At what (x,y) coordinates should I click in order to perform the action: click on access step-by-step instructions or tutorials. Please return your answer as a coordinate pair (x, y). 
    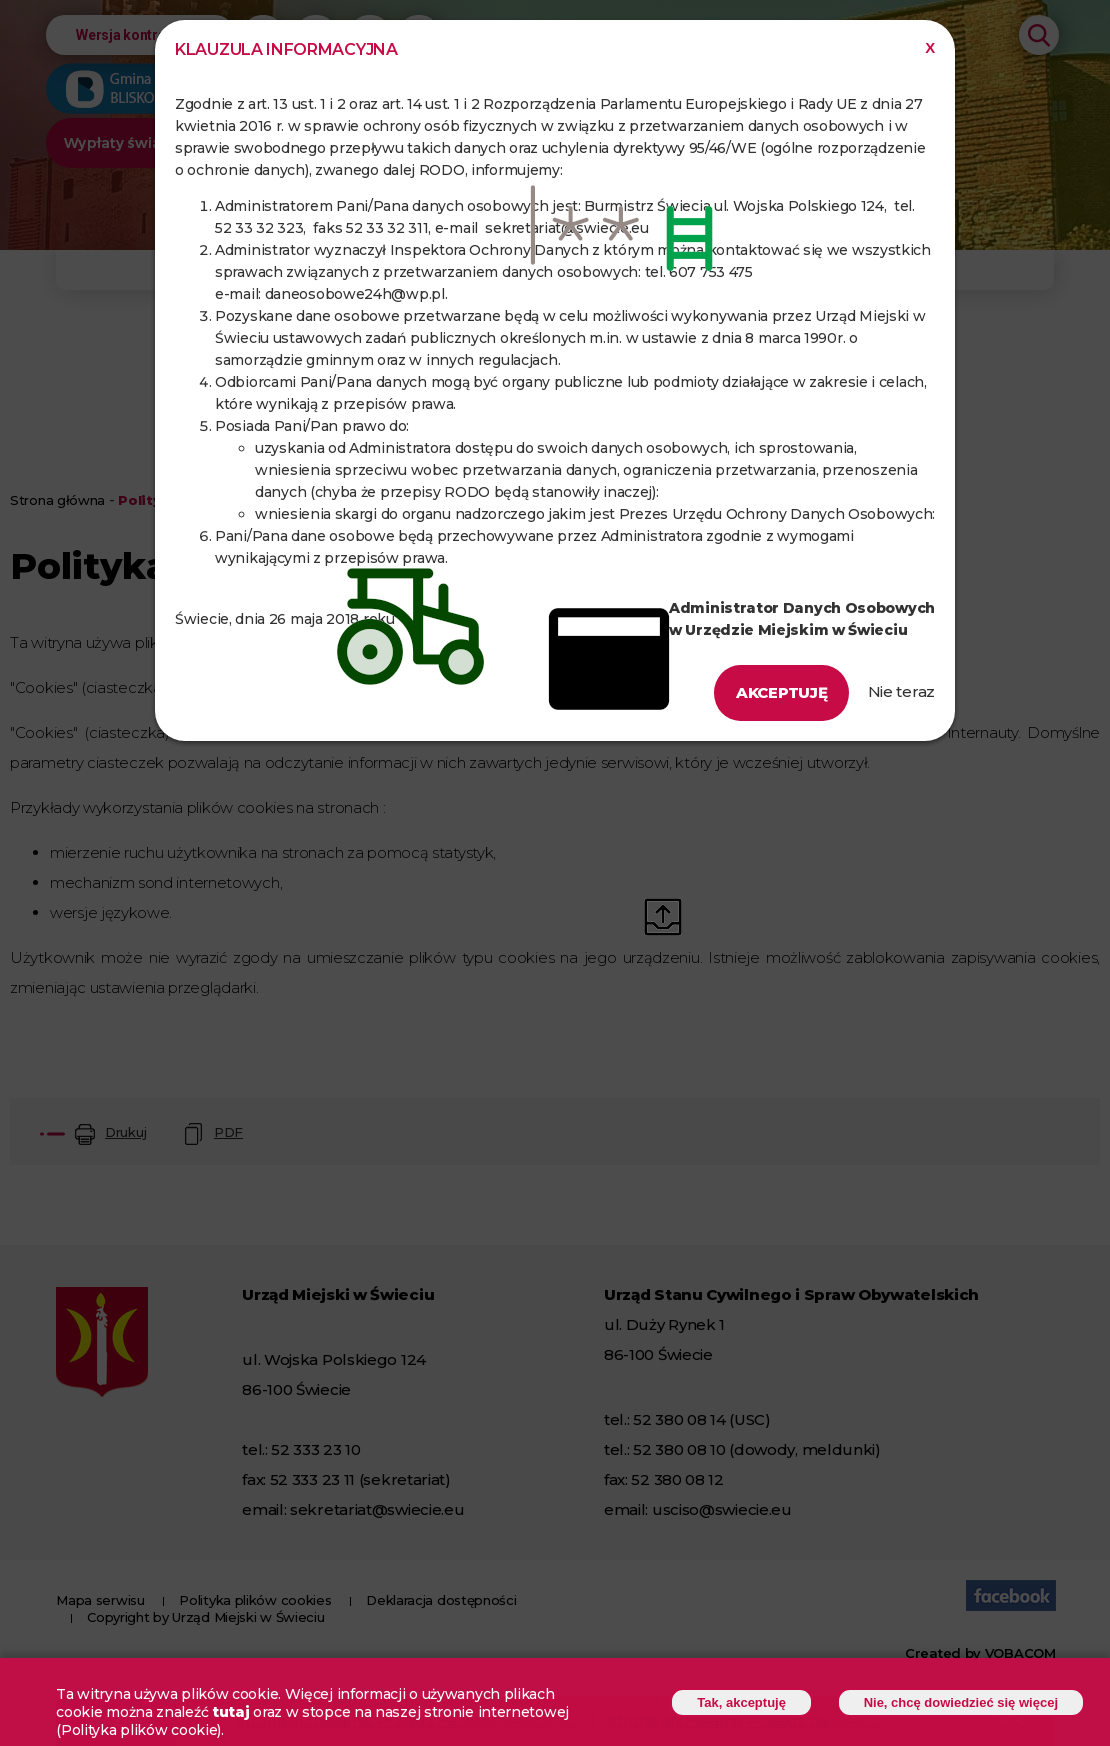
    Looking at the image, I should click on (689, 238).